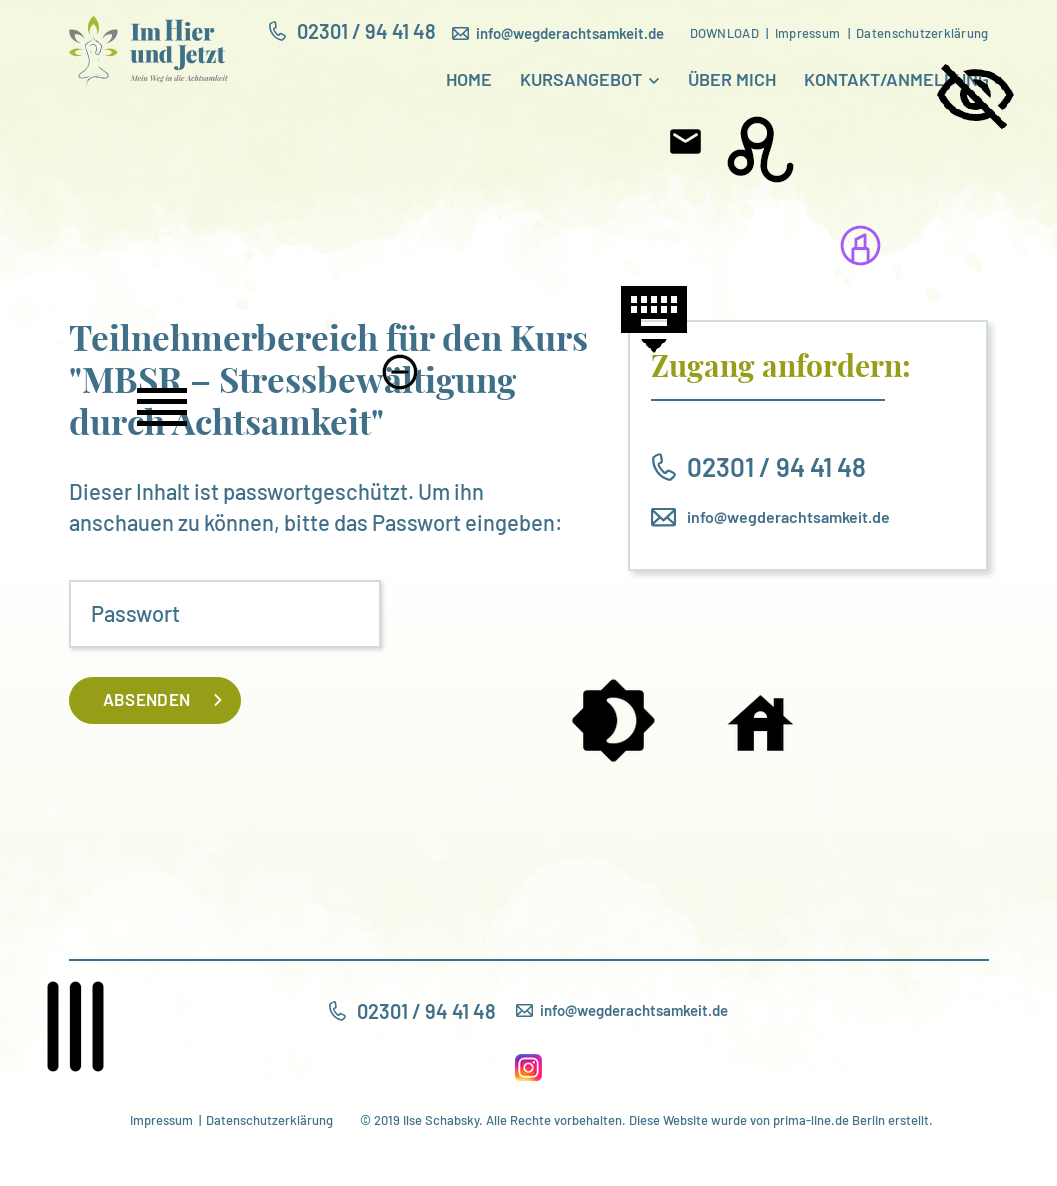  Describe the element at coordinates (975, 96) in the screenshot. I see `hide password or sensitive content` at that location.